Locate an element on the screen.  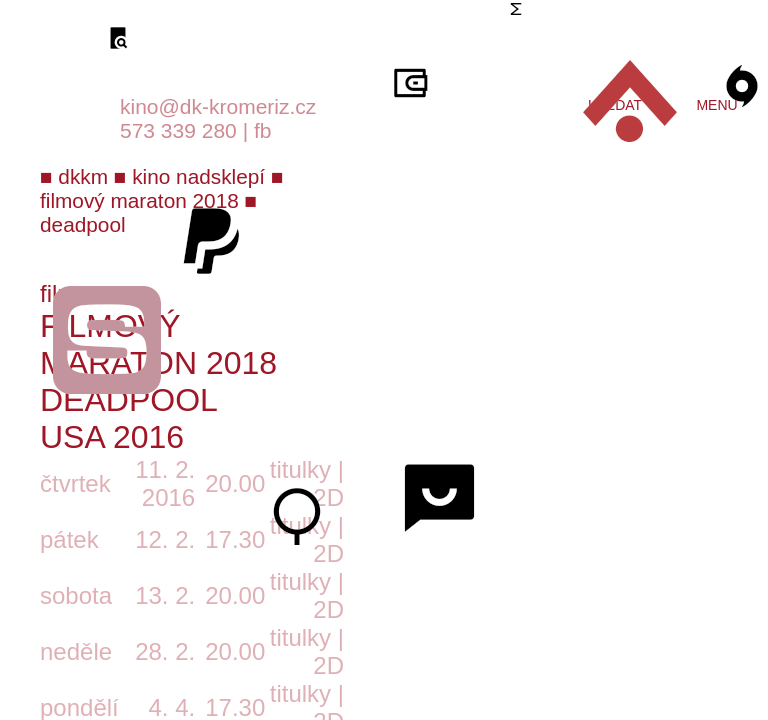
open a friendly chat or messaging app is located at coordinates (439, 495).